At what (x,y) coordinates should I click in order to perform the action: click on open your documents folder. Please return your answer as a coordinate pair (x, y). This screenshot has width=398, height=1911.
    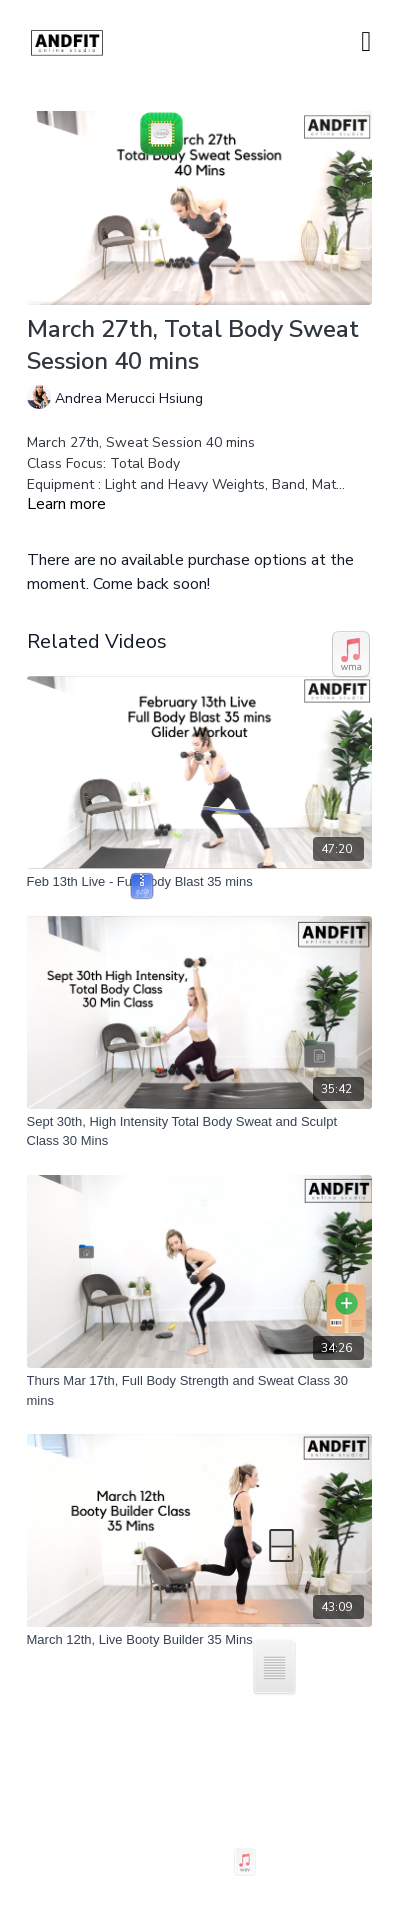
    Looking at the image, I should click on (319, 1053).